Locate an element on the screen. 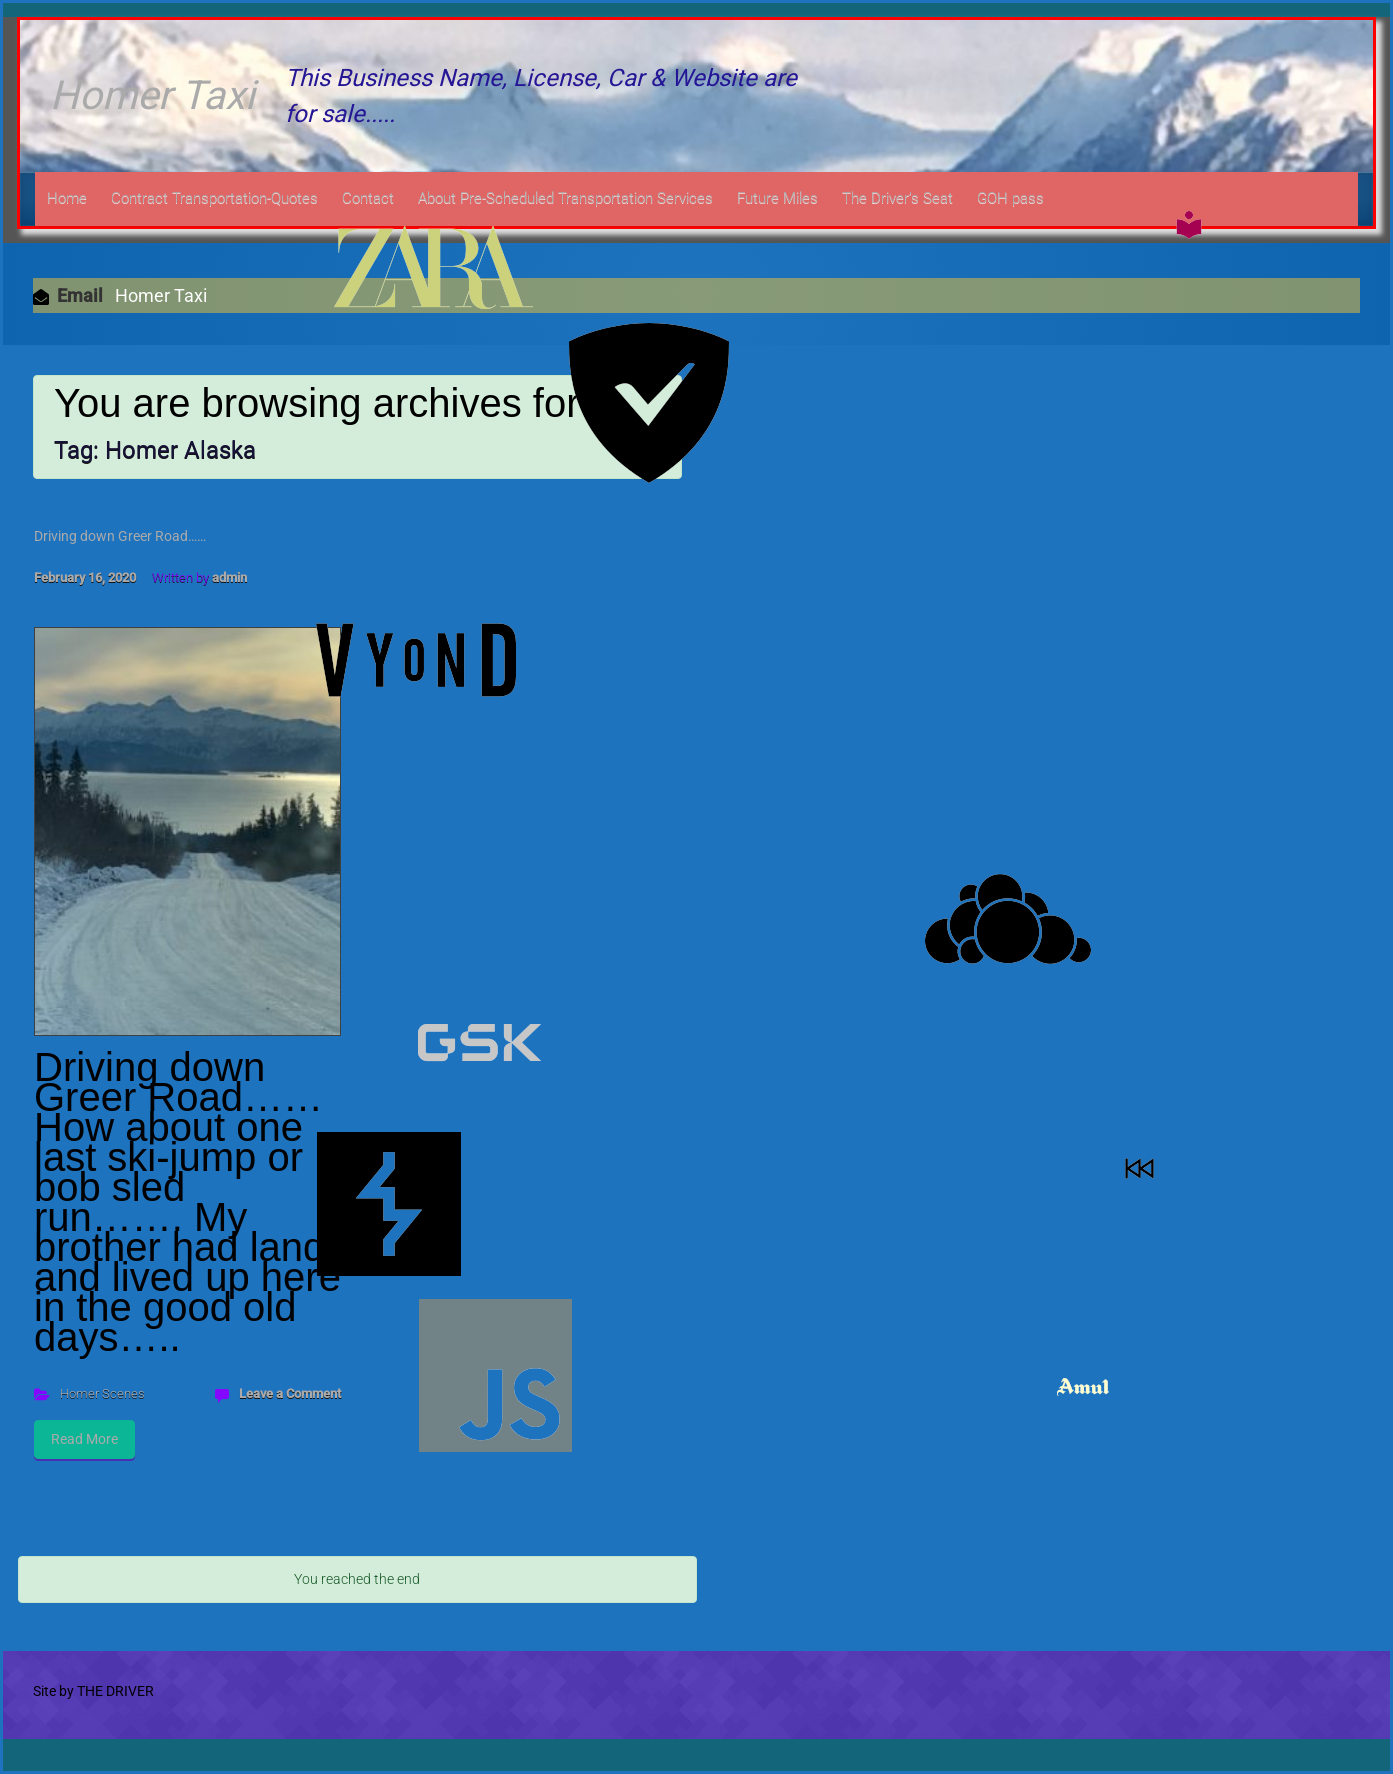  electron-builder logo is located at coordinates (1189, 225).